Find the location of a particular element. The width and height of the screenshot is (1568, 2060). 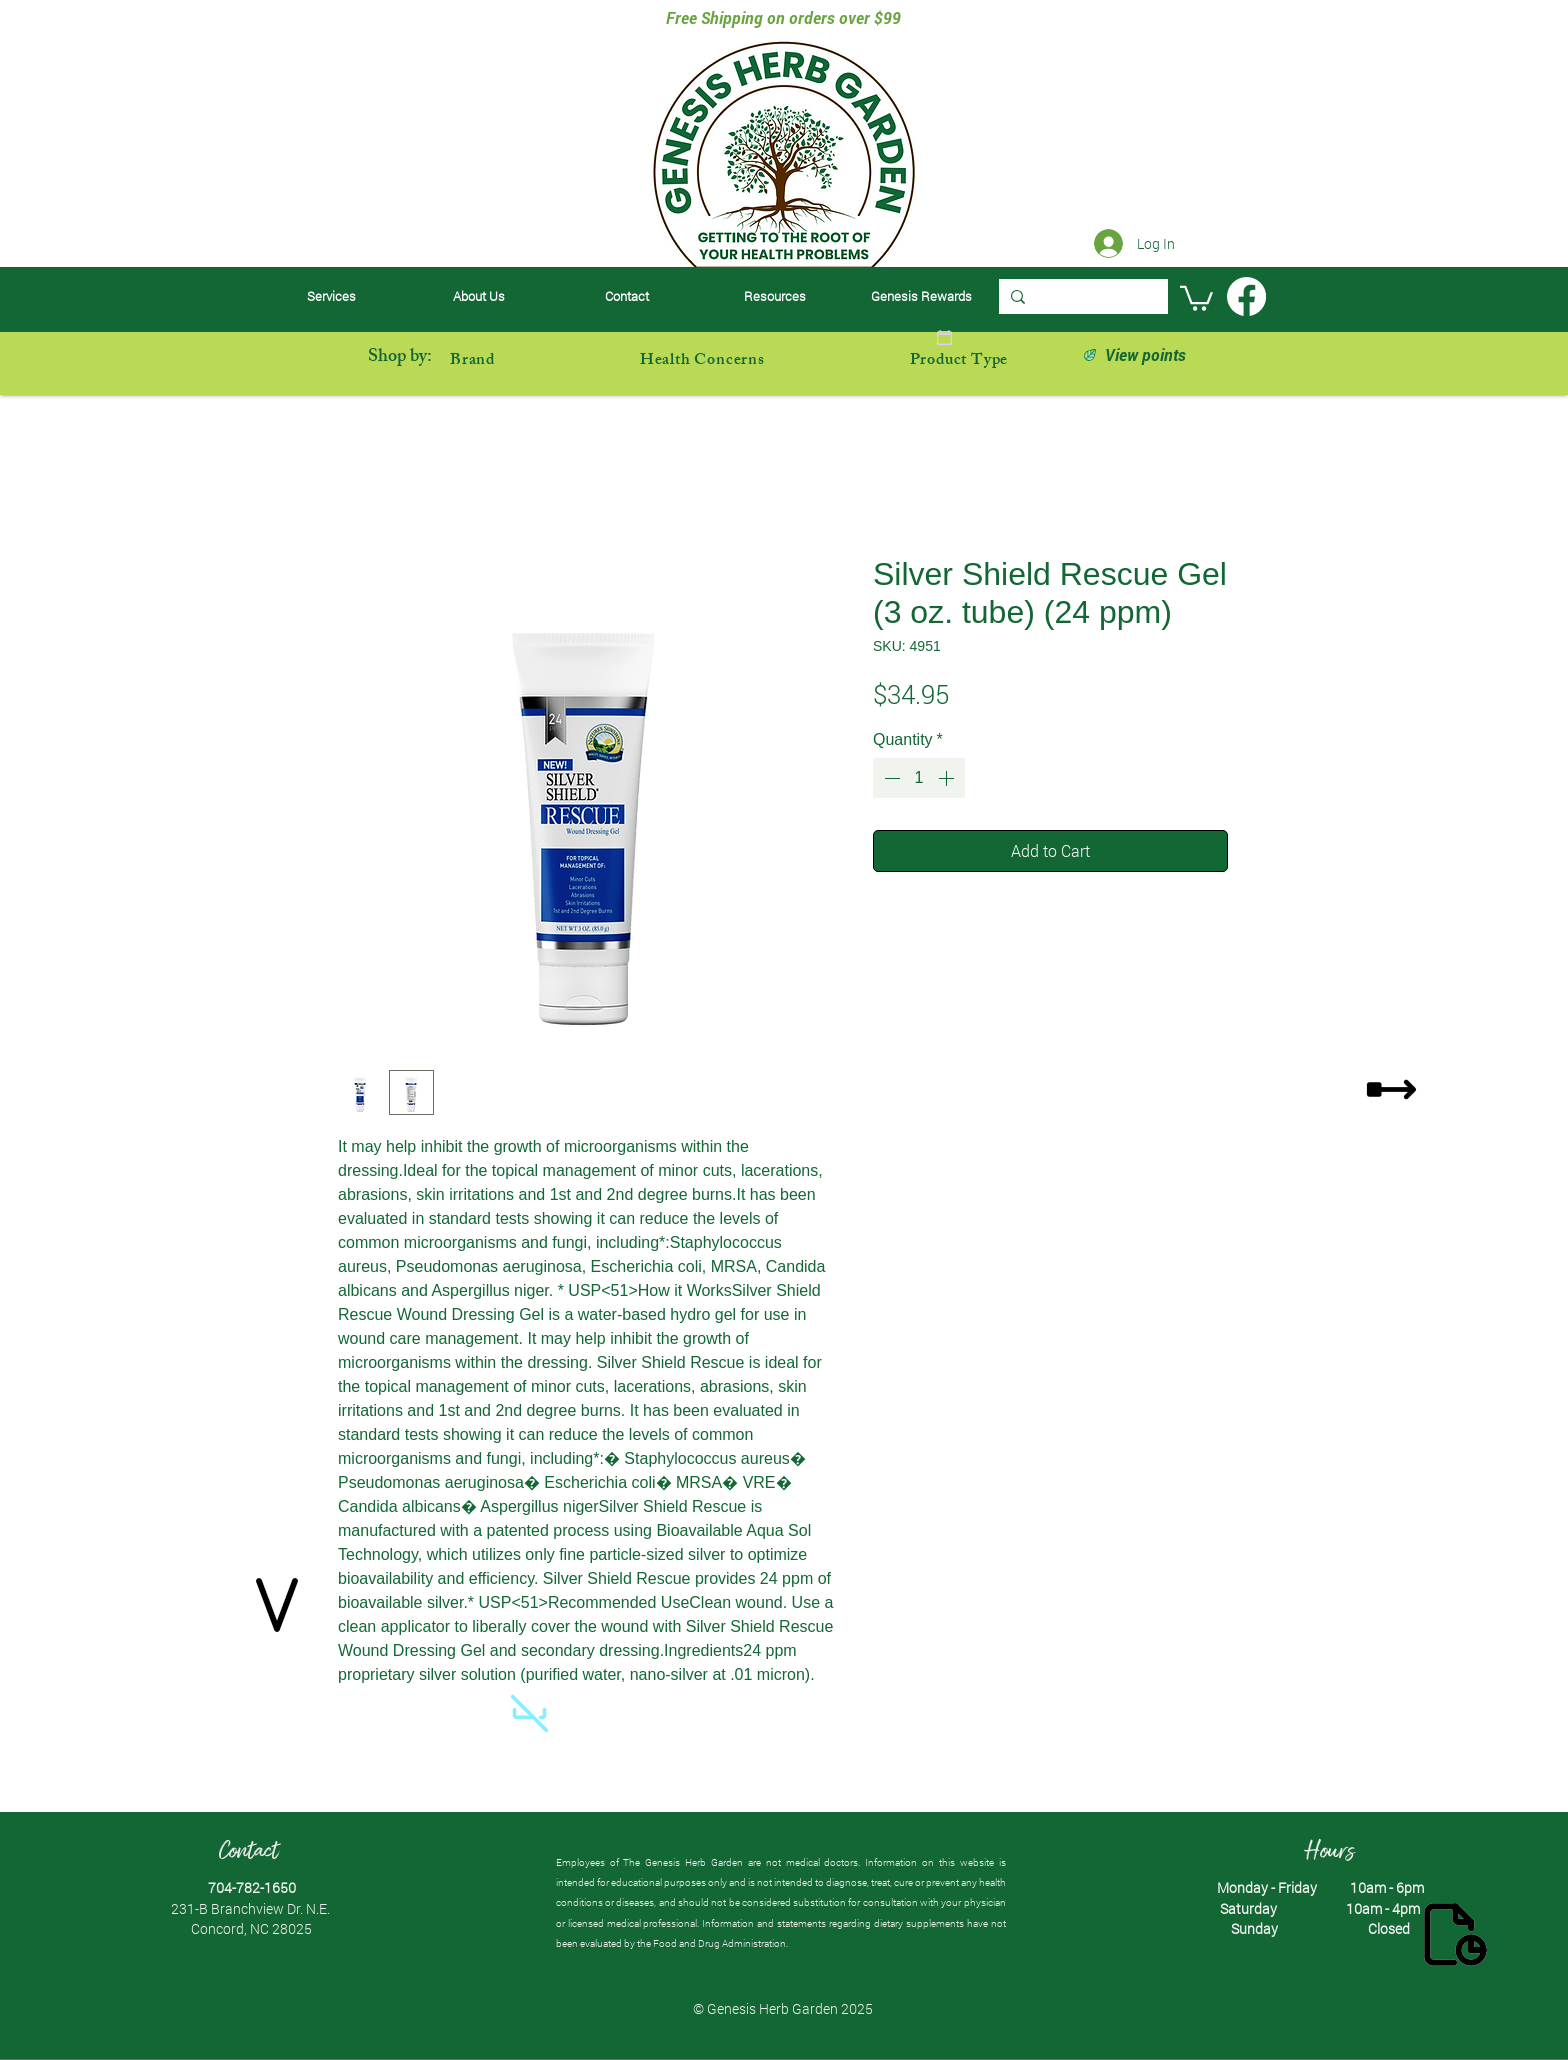

move item to the right is located at coordinates (1391, 1089).